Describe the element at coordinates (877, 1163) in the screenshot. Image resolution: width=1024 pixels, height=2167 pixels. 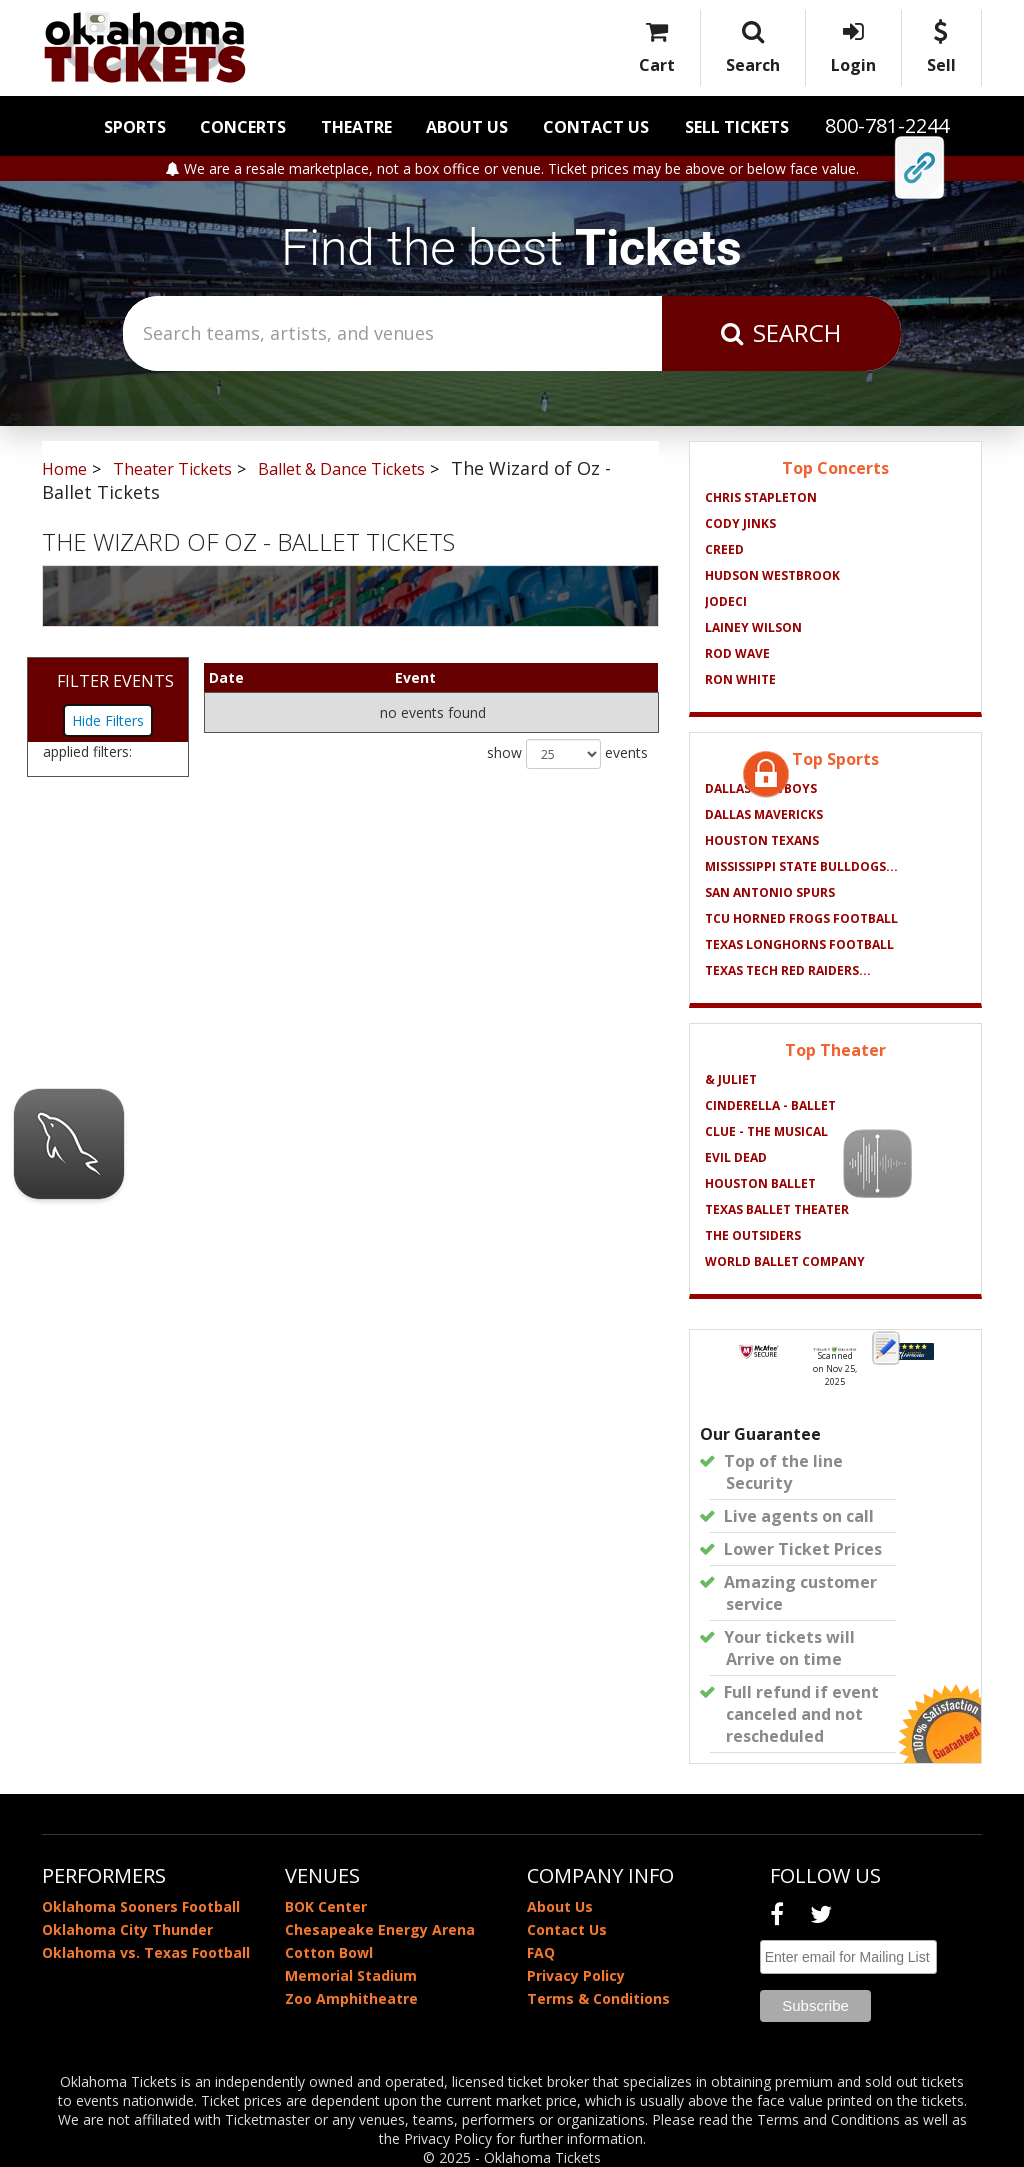
I see `open the voice memos app to record or play audio` at that location.